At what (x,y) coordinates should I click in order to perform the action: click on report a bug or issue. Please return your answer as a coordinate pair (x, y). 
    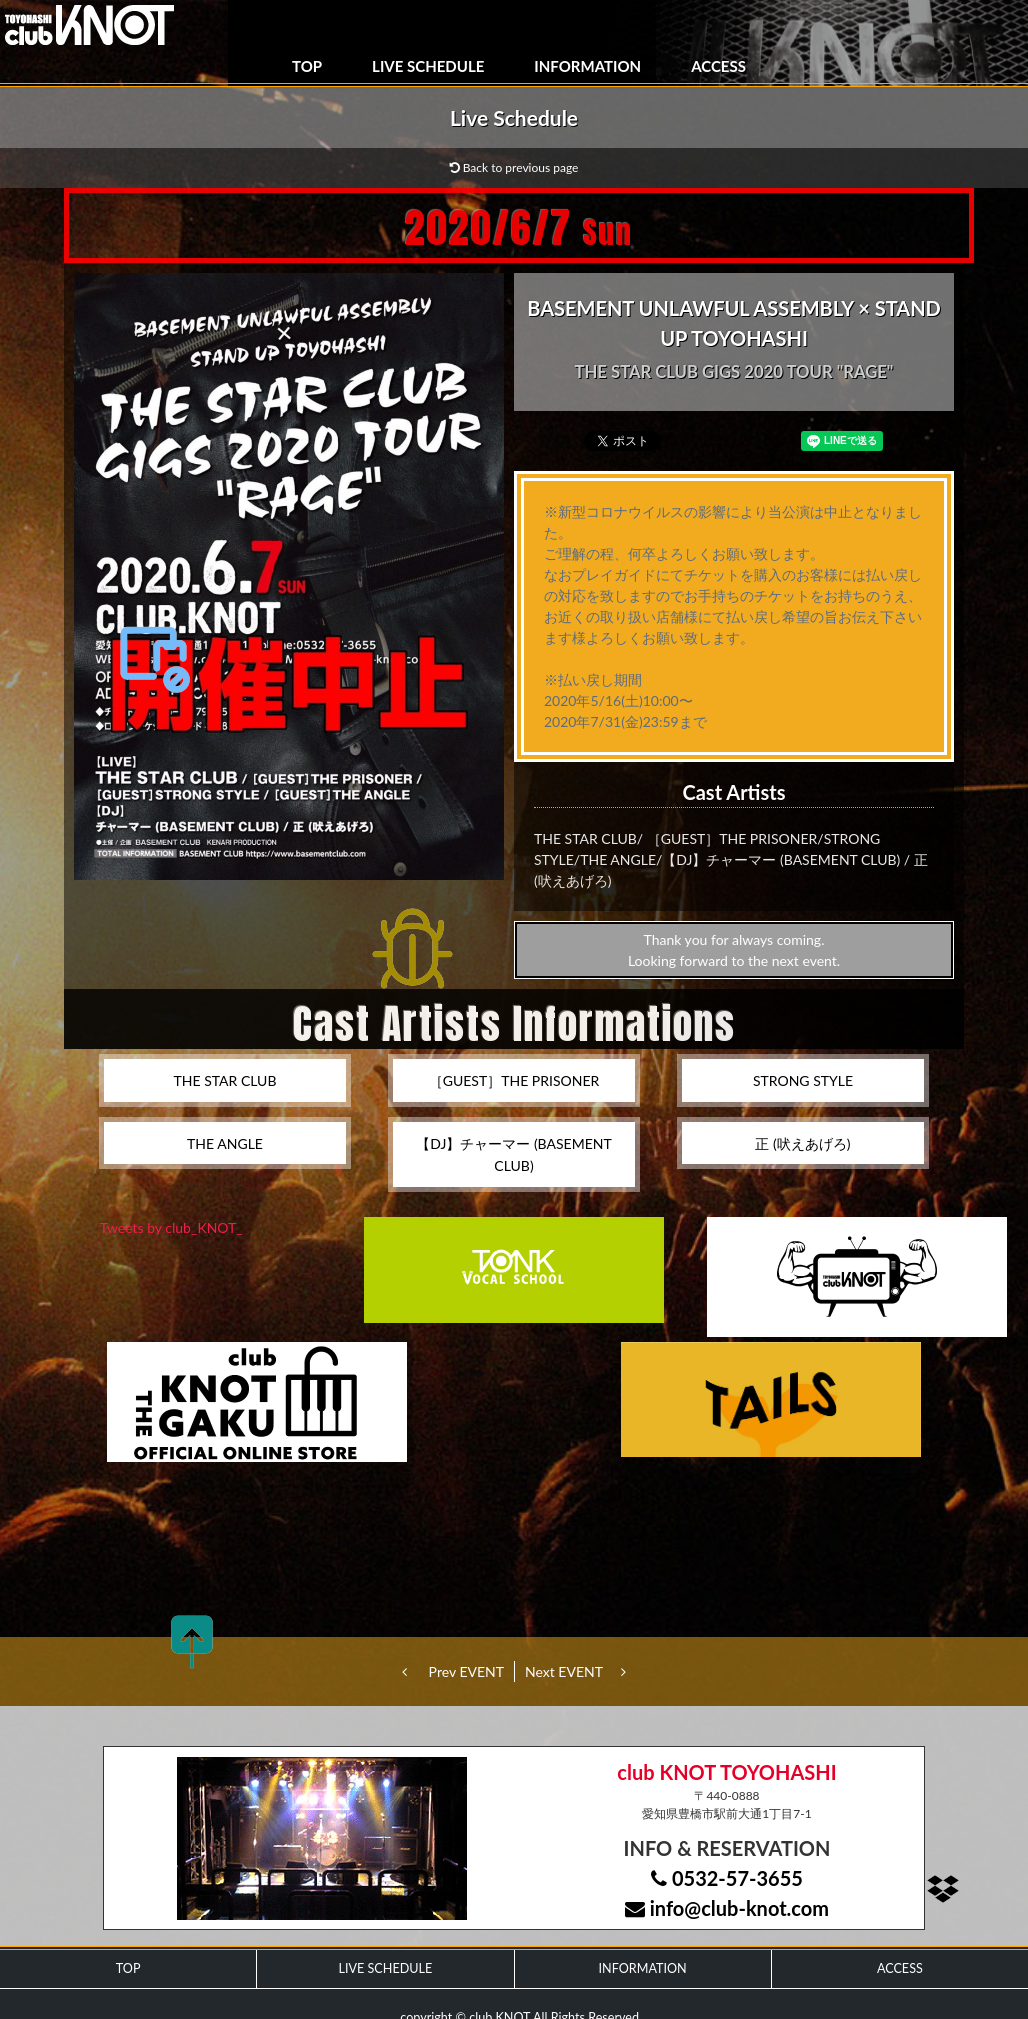
    Looking at the image, I should click on (412, 948).